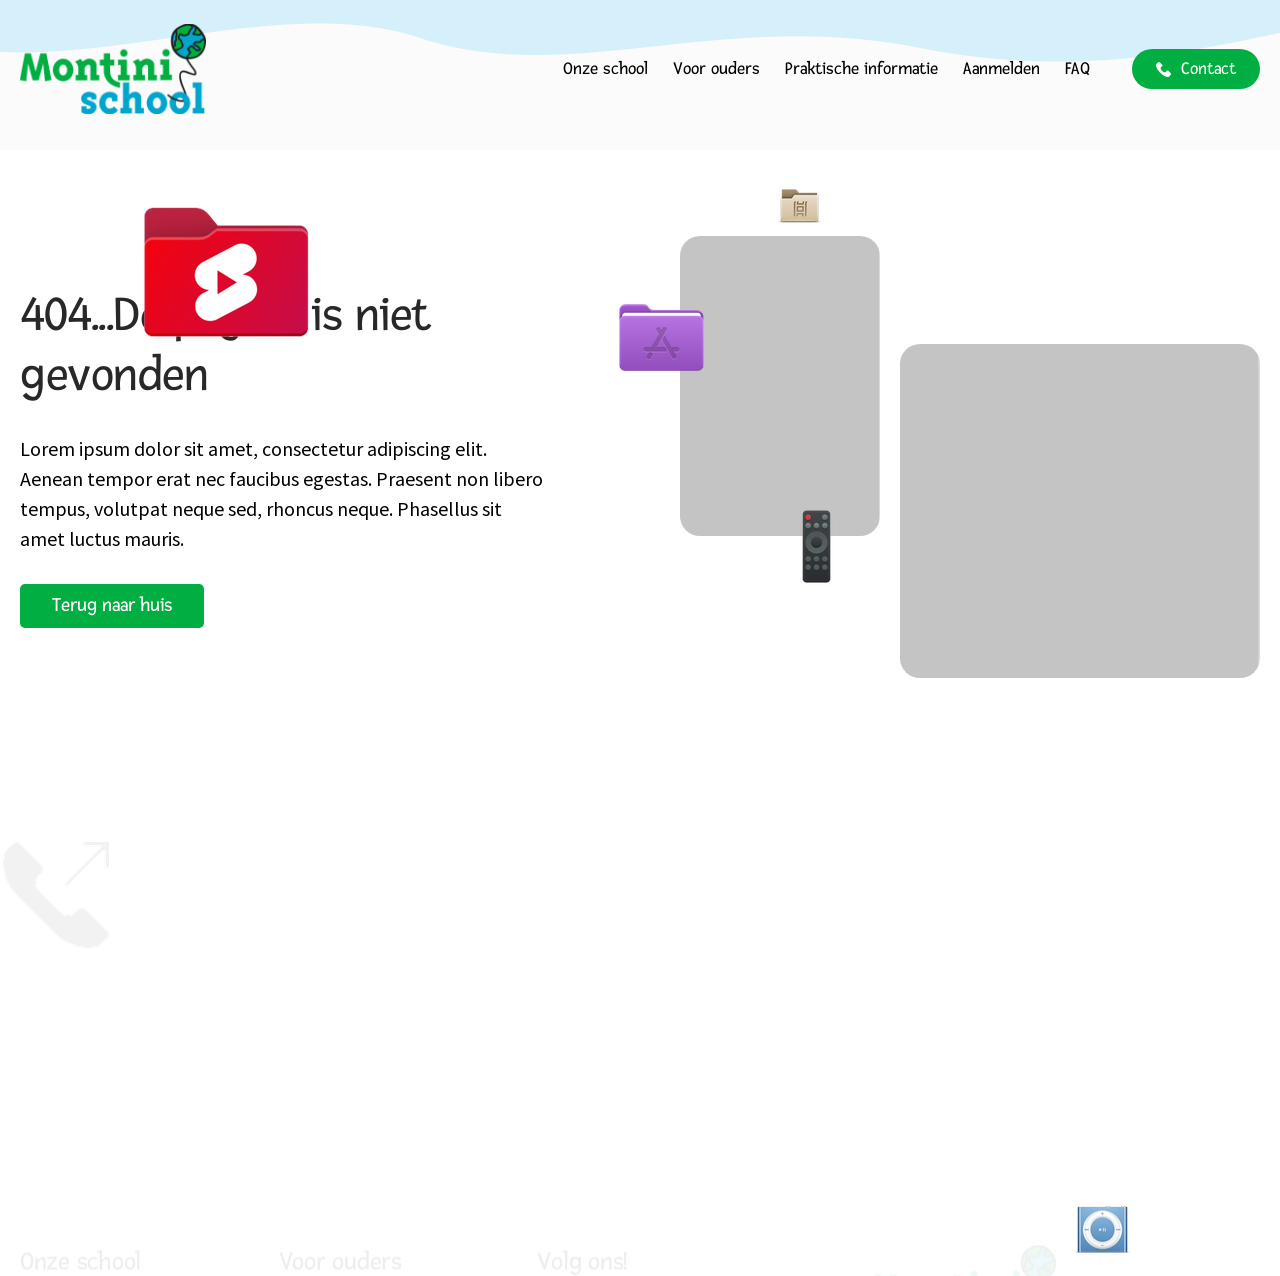 Image resolution: width=1280 pixels, height=1276 pixels. What do you see at coordinates (225, 276) in the screenshot?
I see `open folder containing YouTube Shorts videos` at bounding box center [225, 276].